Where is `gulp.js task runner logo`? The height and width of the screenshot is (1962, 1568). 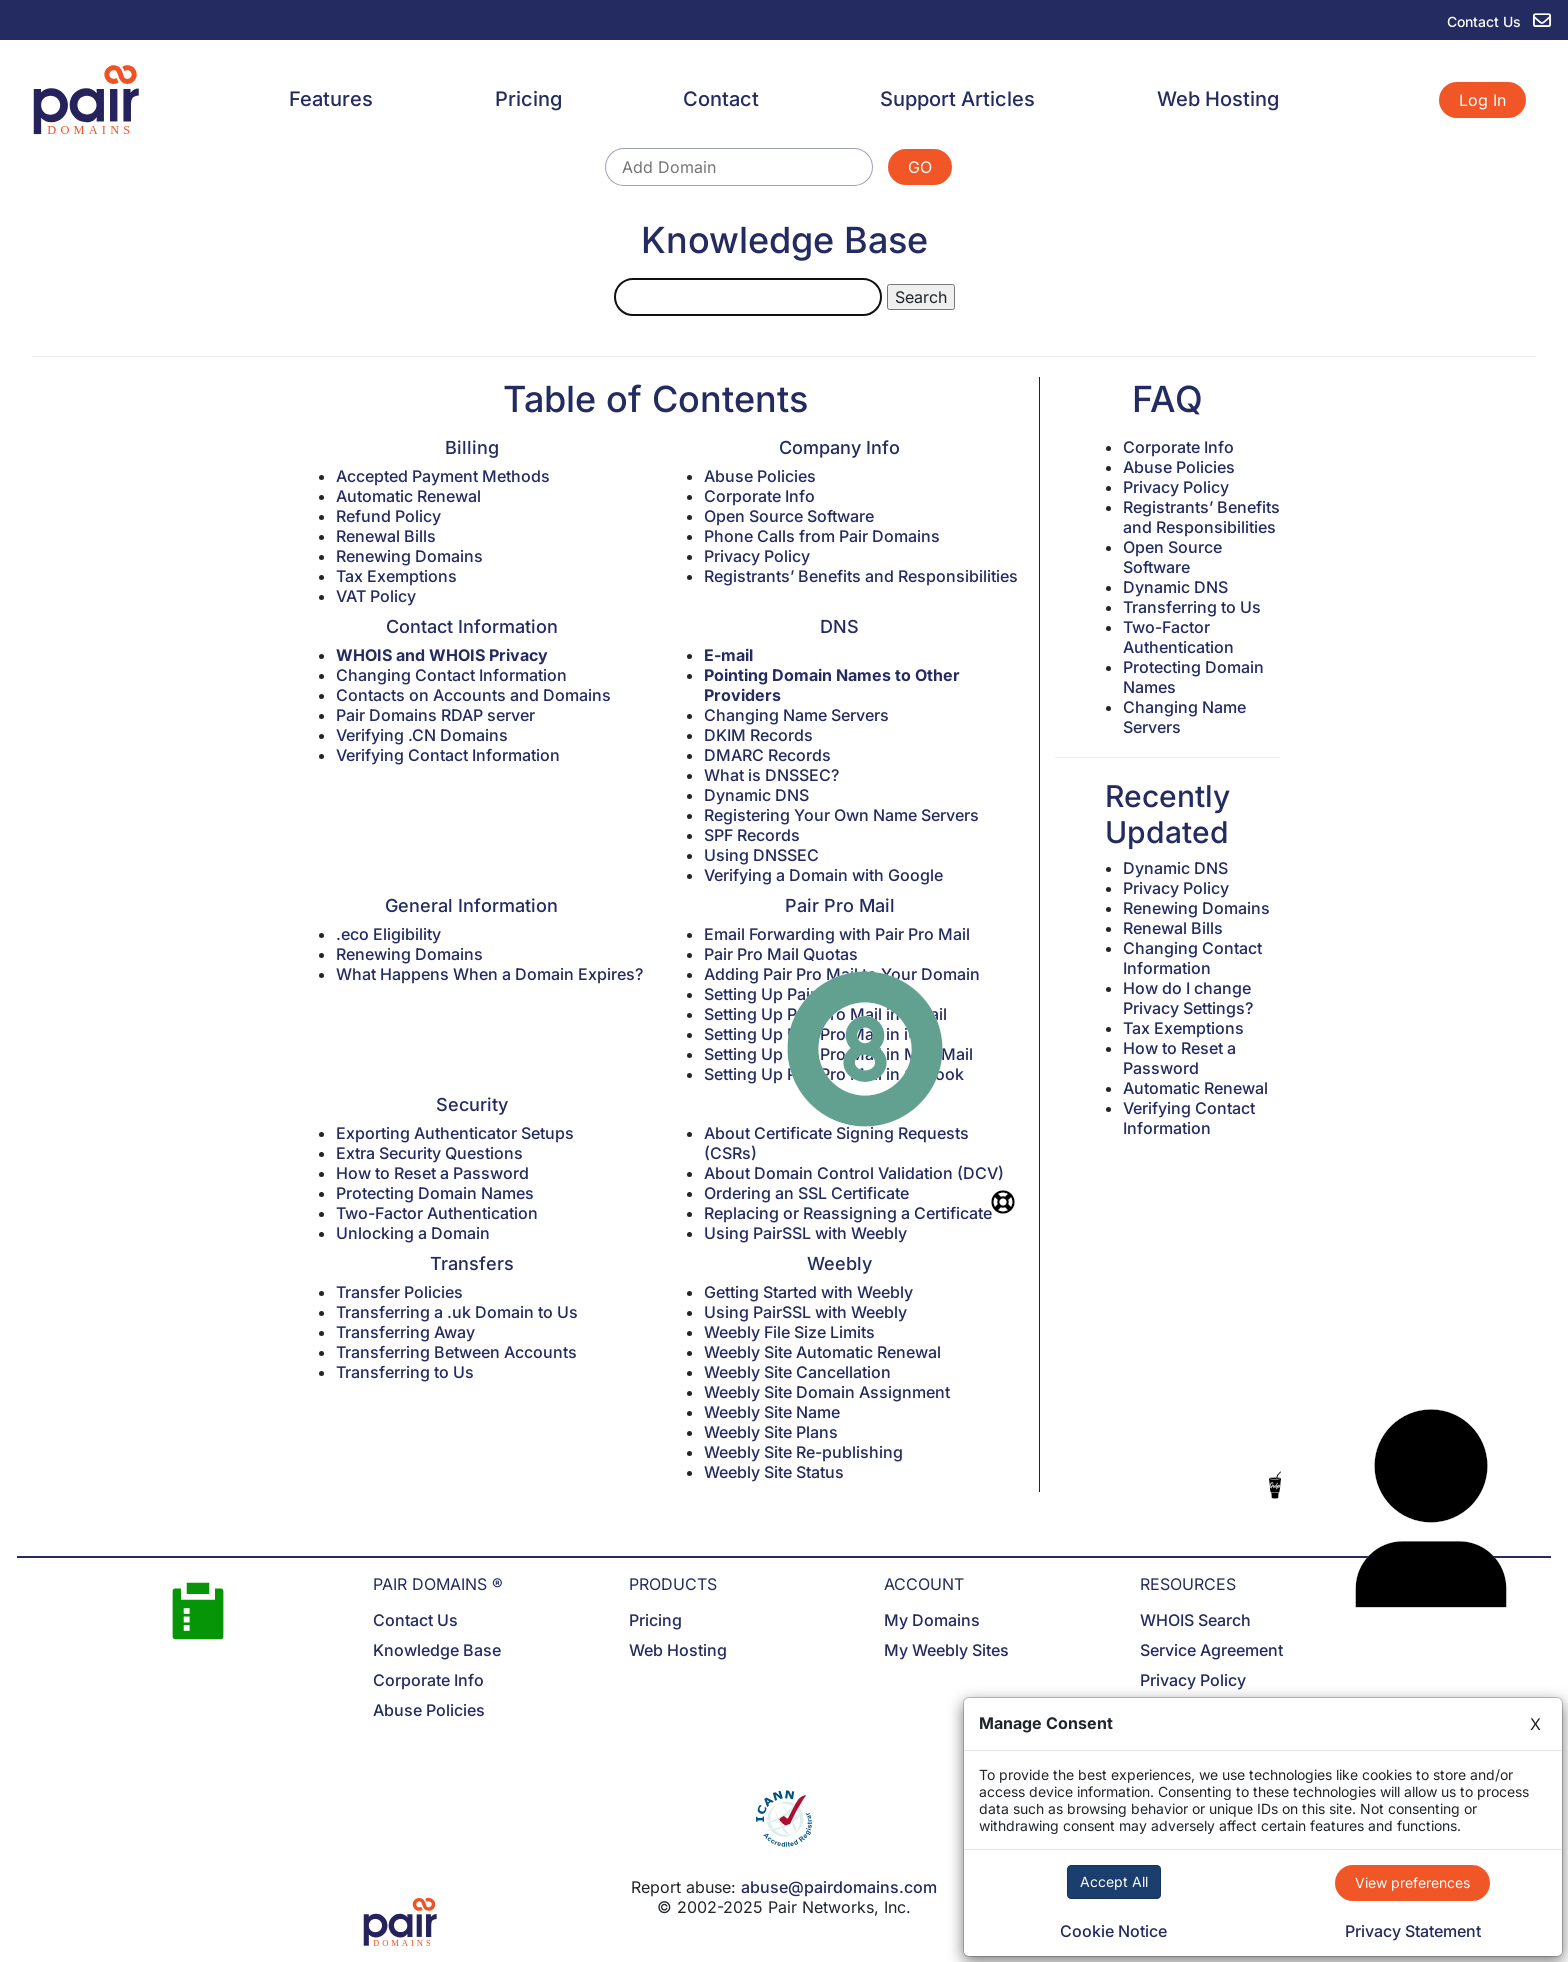
gulp.js task runner logo is located at coordinates (1275, 1485).